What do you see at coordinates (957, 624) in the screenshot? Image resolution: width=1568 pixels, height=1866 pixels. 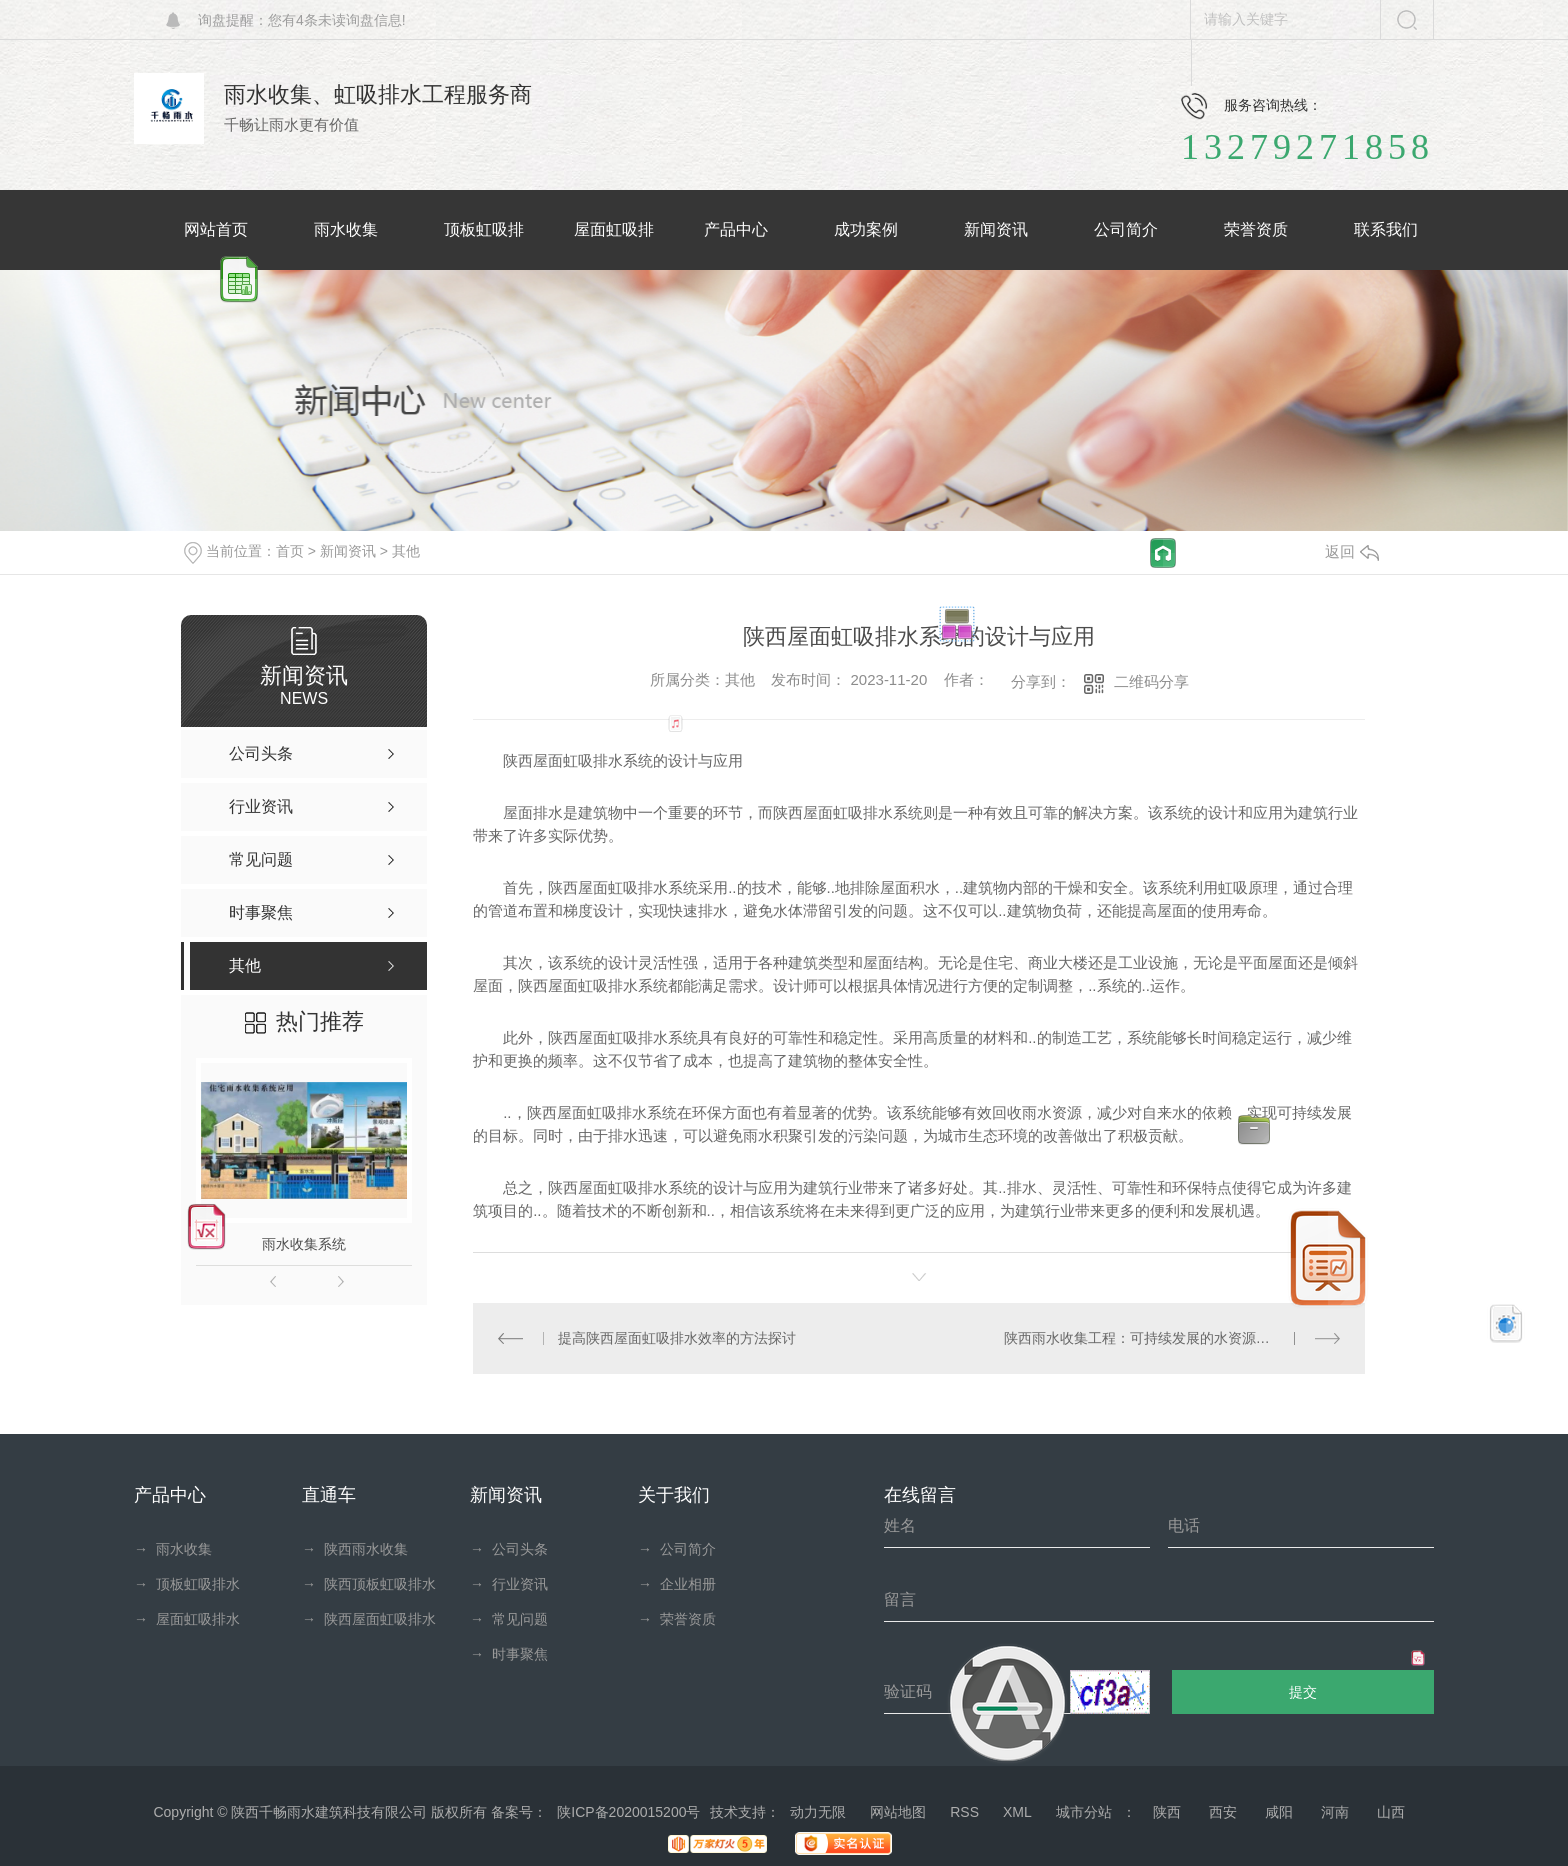 I see `select all items in the current view` at bounding box center [957, 624].